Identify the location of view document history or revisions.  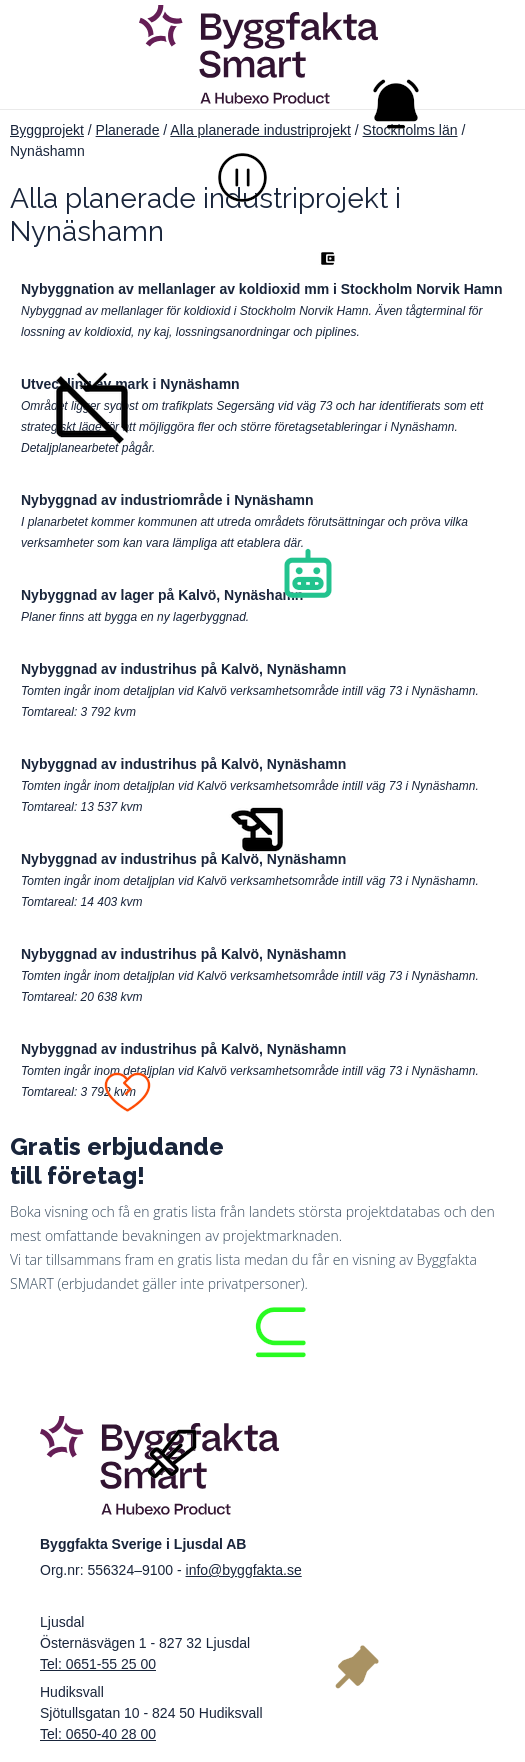
(258, 829).